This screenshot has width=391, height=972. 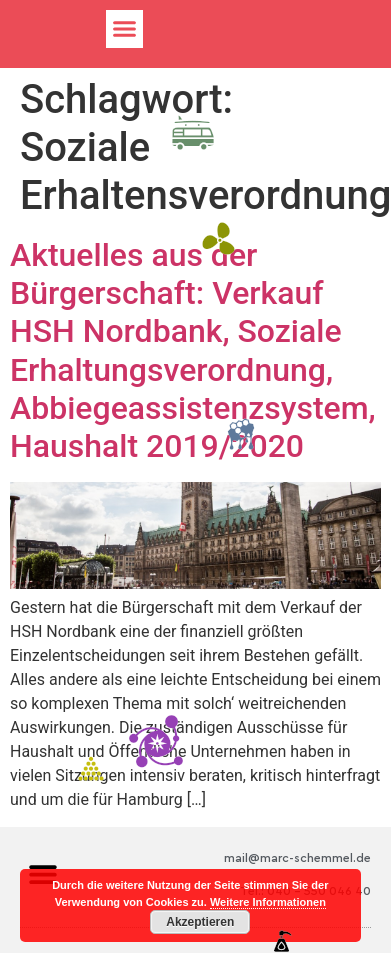 What do you see at coordinates (91, 768) in the screenshot?
I see `start a billiards or pool game` at bounding box center [91, 768].